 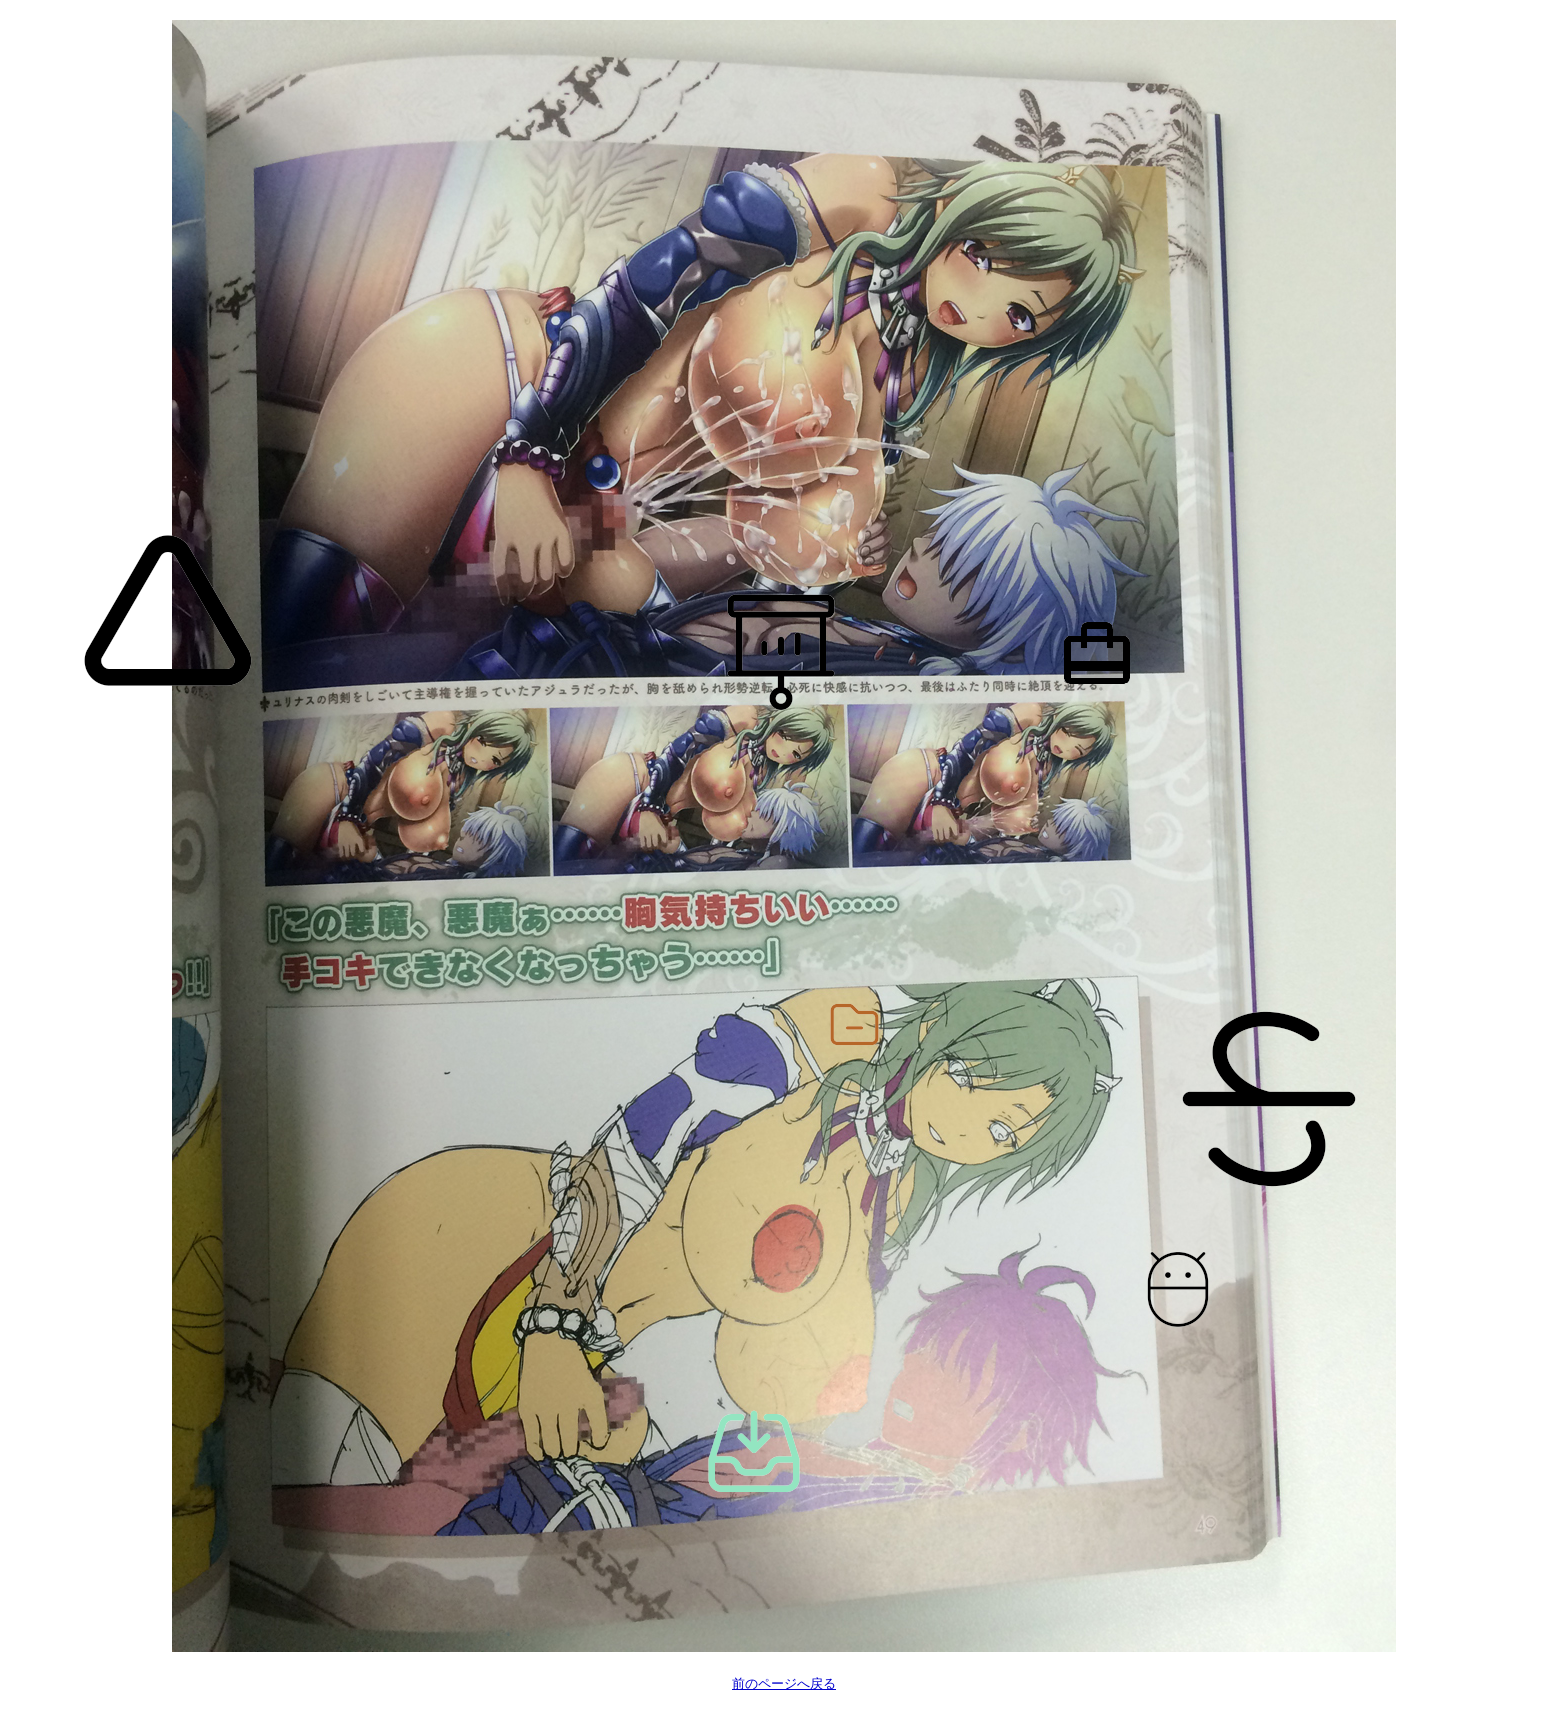 I want to click on apply strikethrough formatting to selected text, so click(x=1269, y=1099).